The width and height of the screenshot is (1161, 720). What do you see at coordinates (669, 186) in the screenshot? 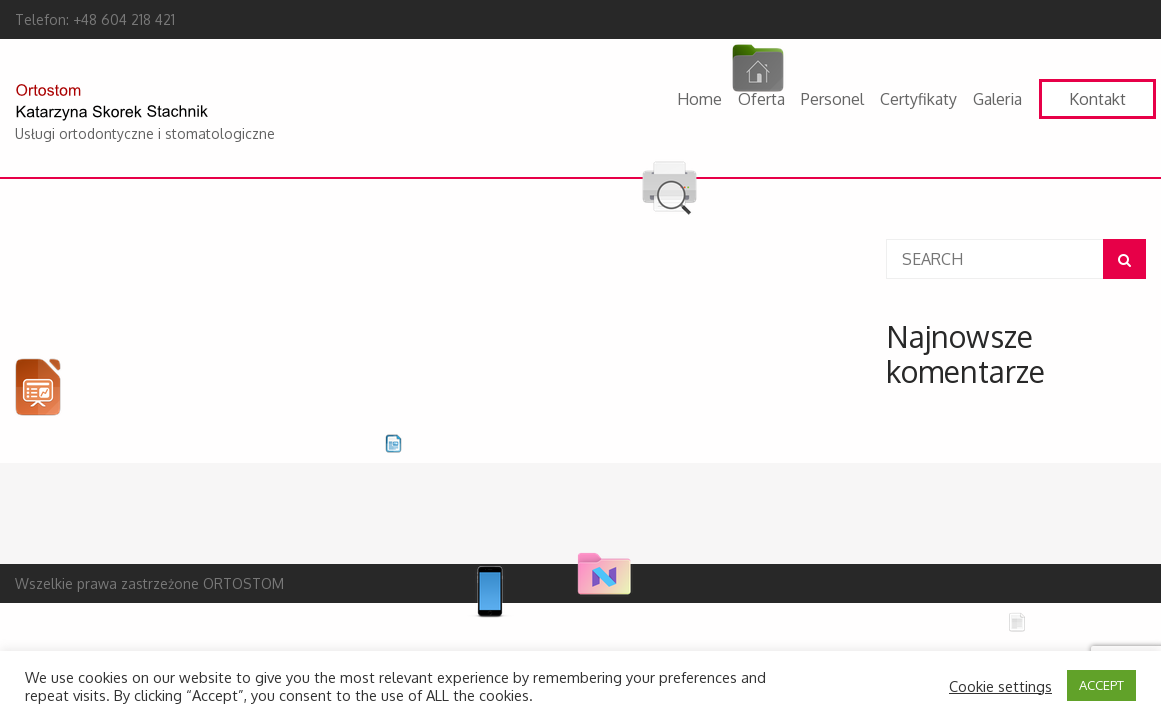
I see `preview document before printing` at bounding box center [669, 186].